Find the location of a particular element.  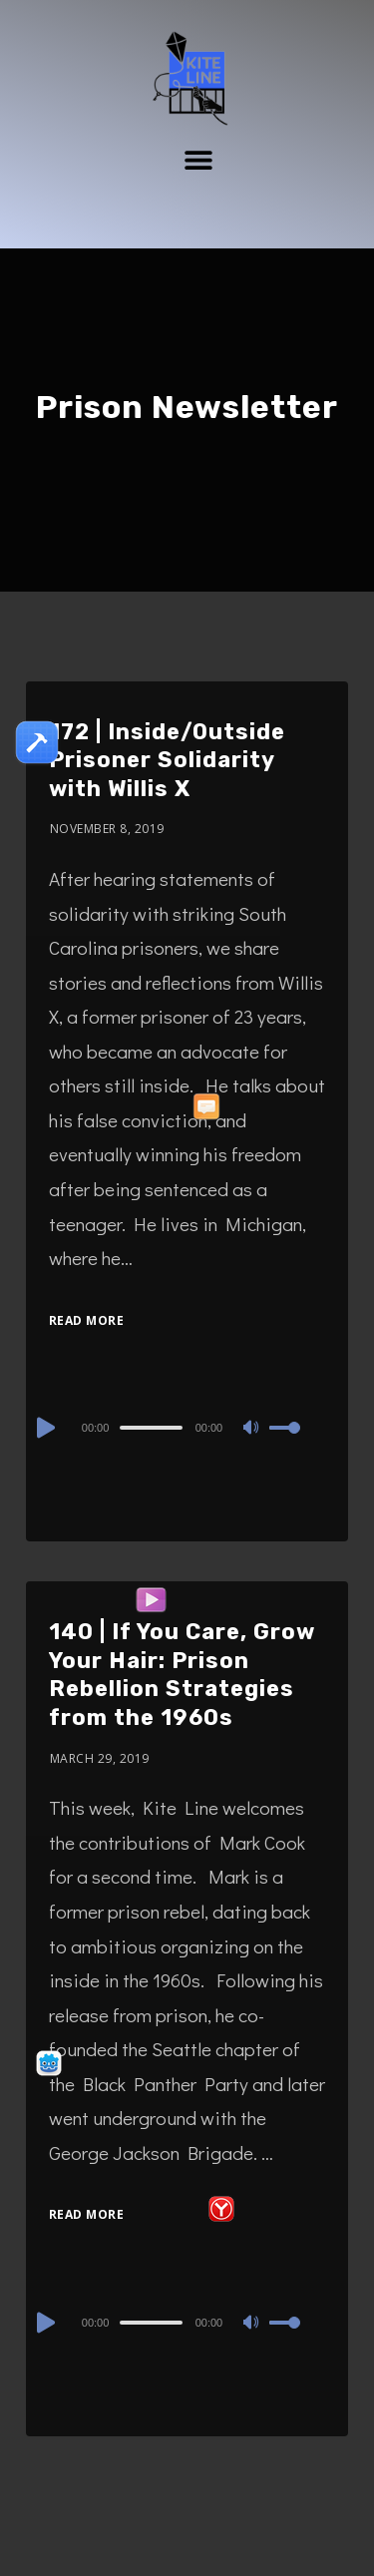

open multimedia or media player app is located at coordinates (151, 1599).